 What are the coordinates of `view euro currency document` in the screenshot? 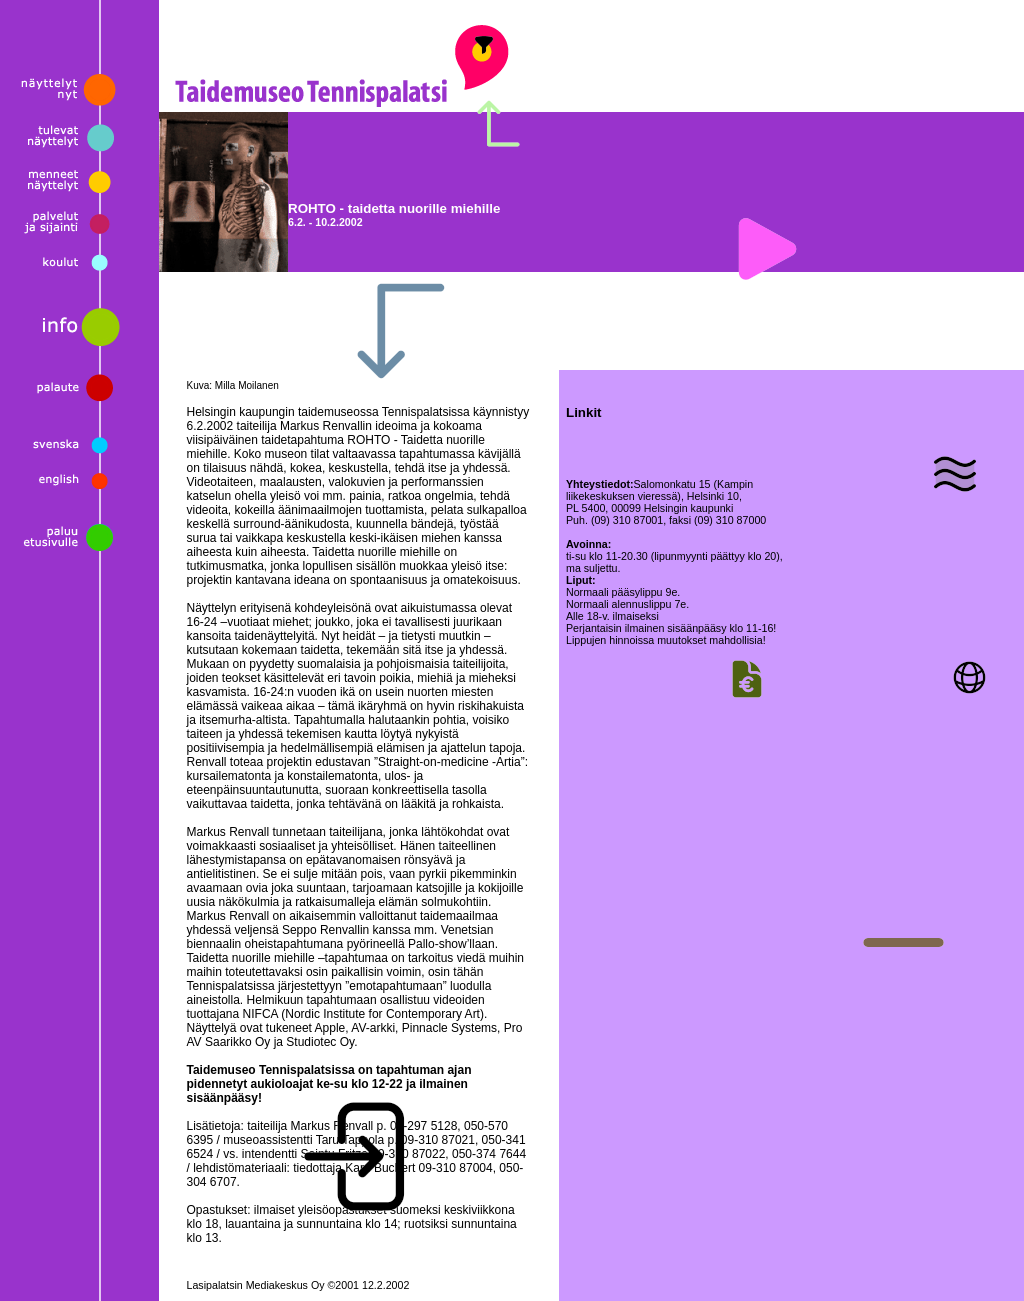 It's located at (747, 679).